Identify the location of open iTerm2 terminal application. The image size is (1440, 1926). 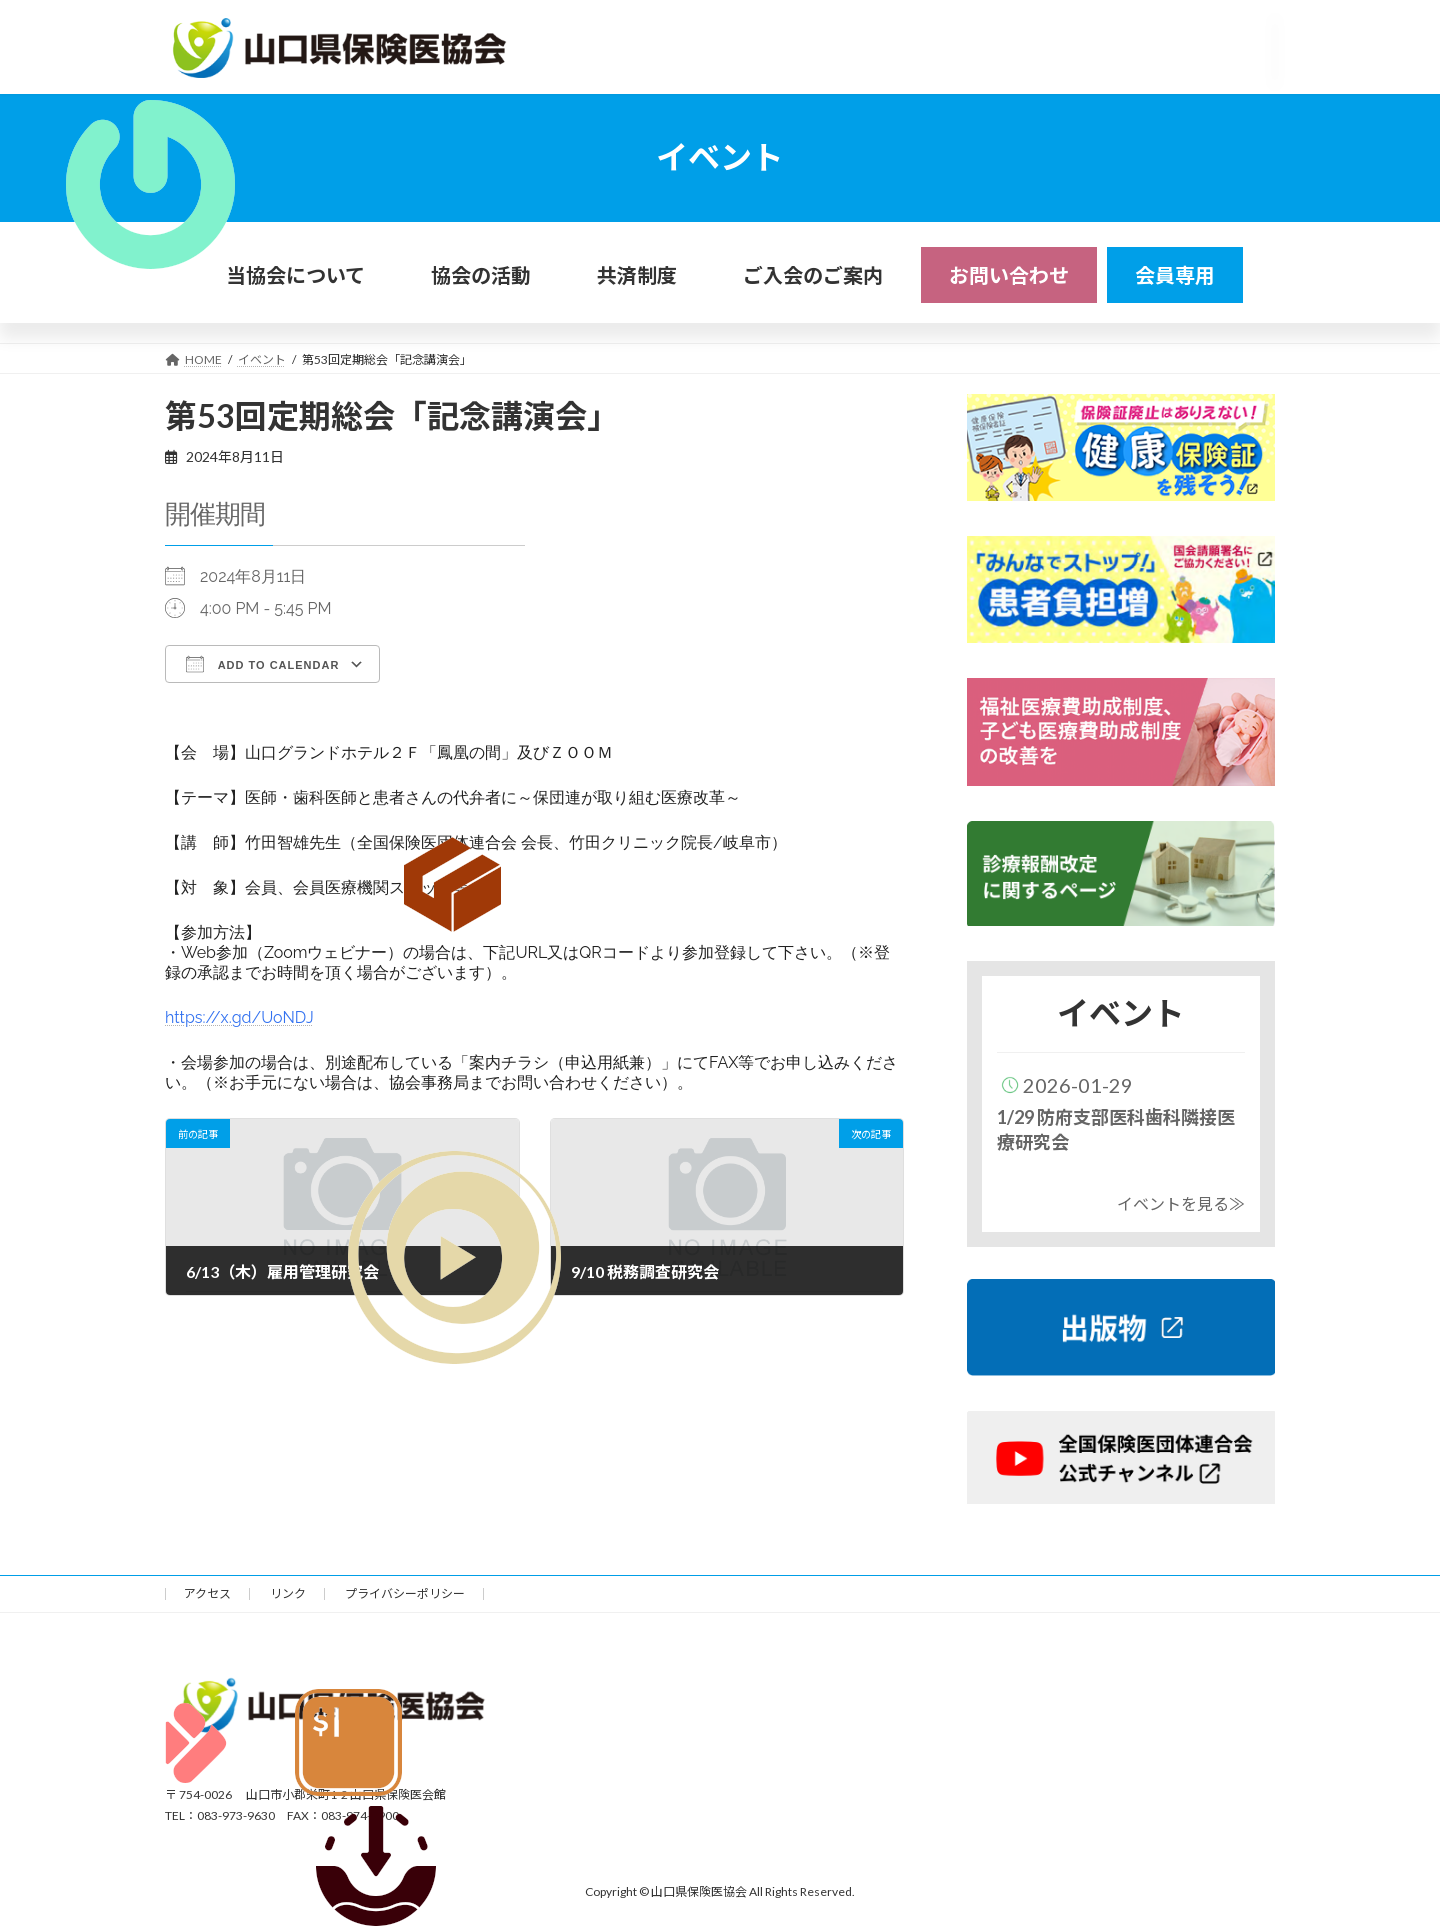
(348, 1742).